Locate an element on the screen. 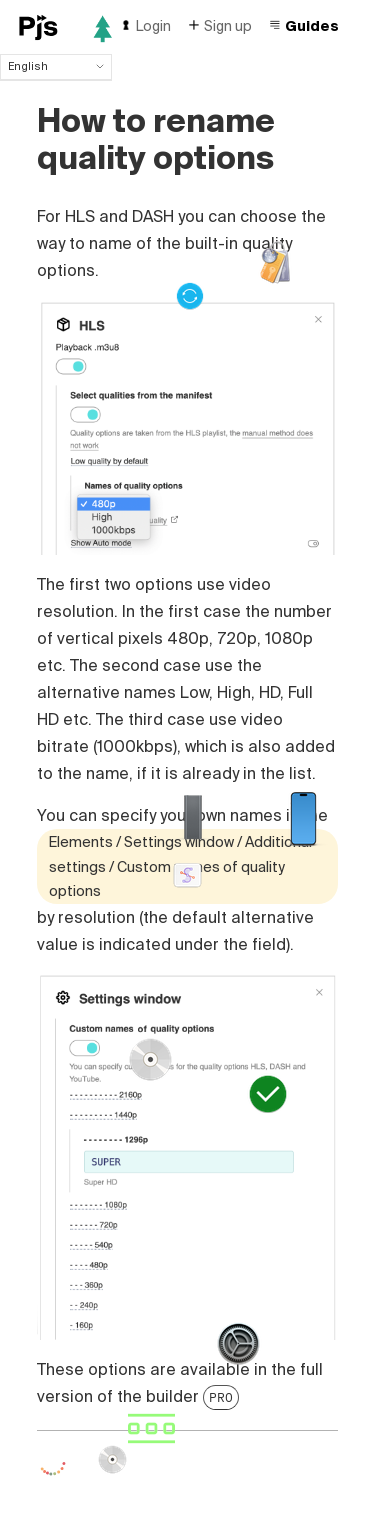 The height and width of the screenshot is (1514, 375). indicates content is currently syncing is located at coordinates (190, 296).